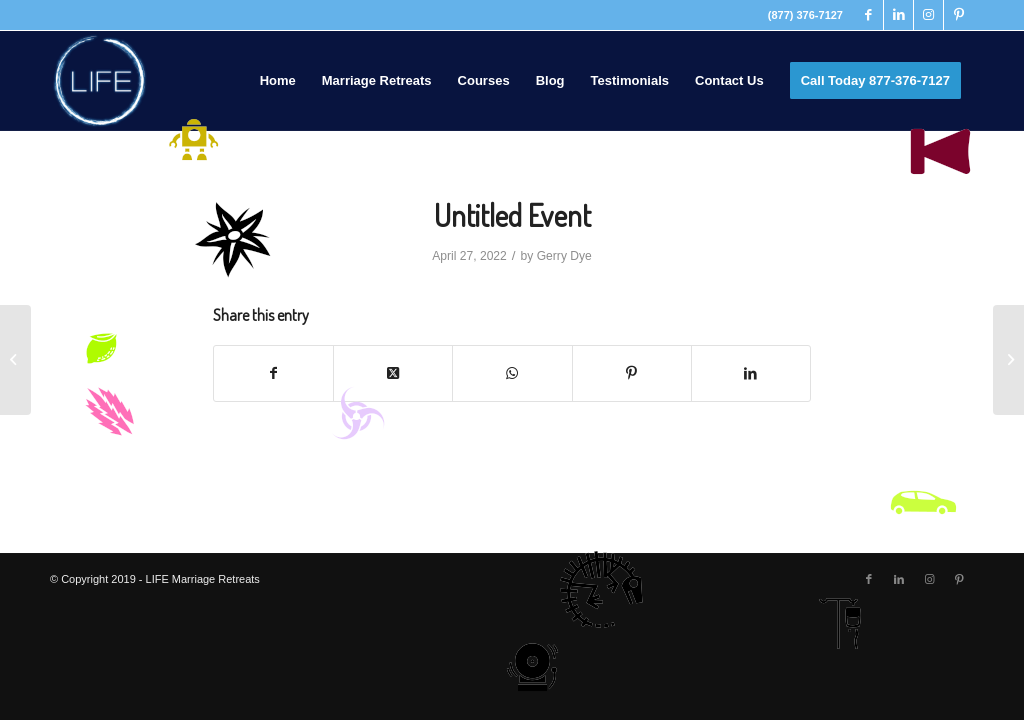 This screenshot has width=1024, height=720. What do you see at coordinates (193, 139) in the screenshot?
I see `access bot or automation settings` at bounding box center [193, 139].